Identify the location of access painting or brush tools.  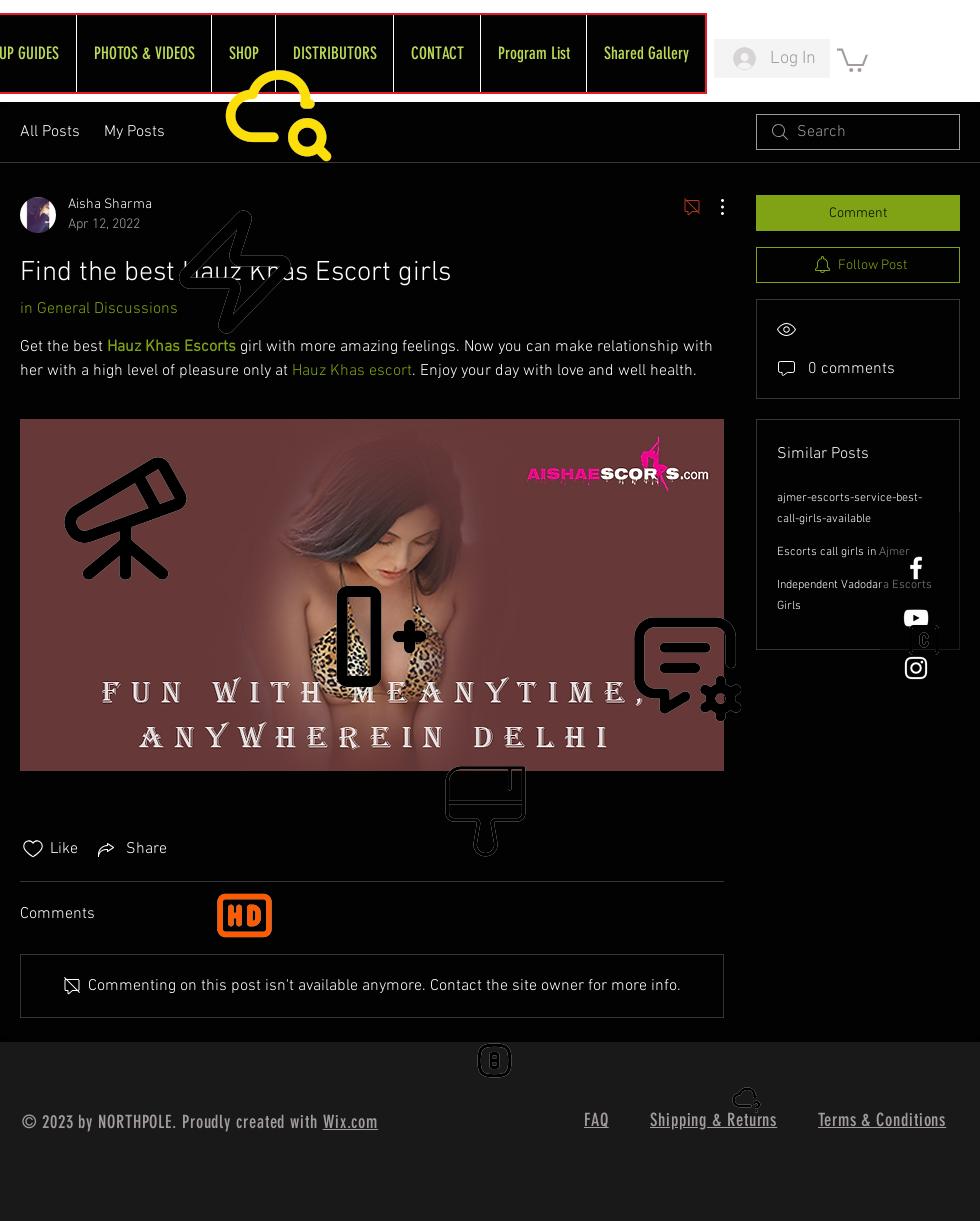
(485, 809).